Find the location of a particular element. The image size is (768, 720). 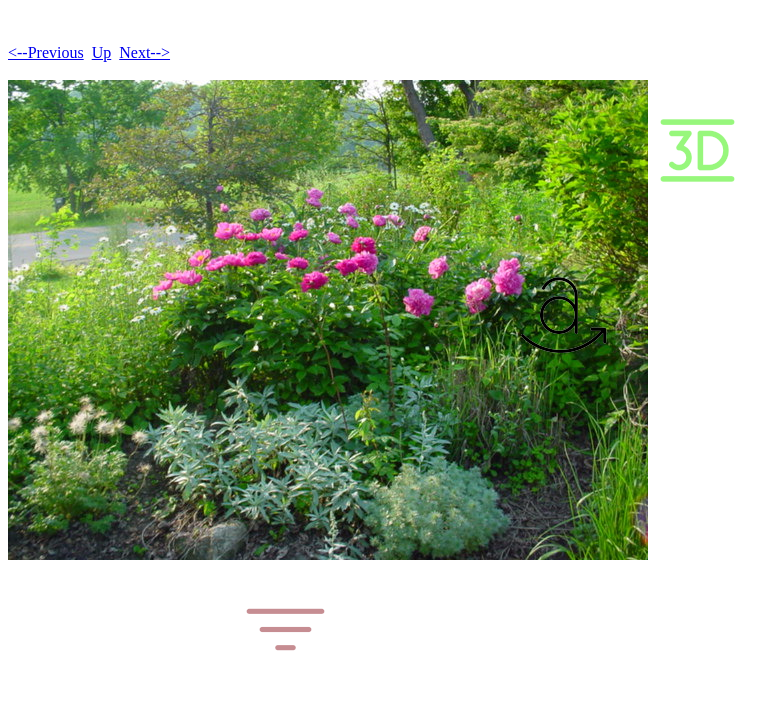

filter or sort content is located at coordinates (285, 629).